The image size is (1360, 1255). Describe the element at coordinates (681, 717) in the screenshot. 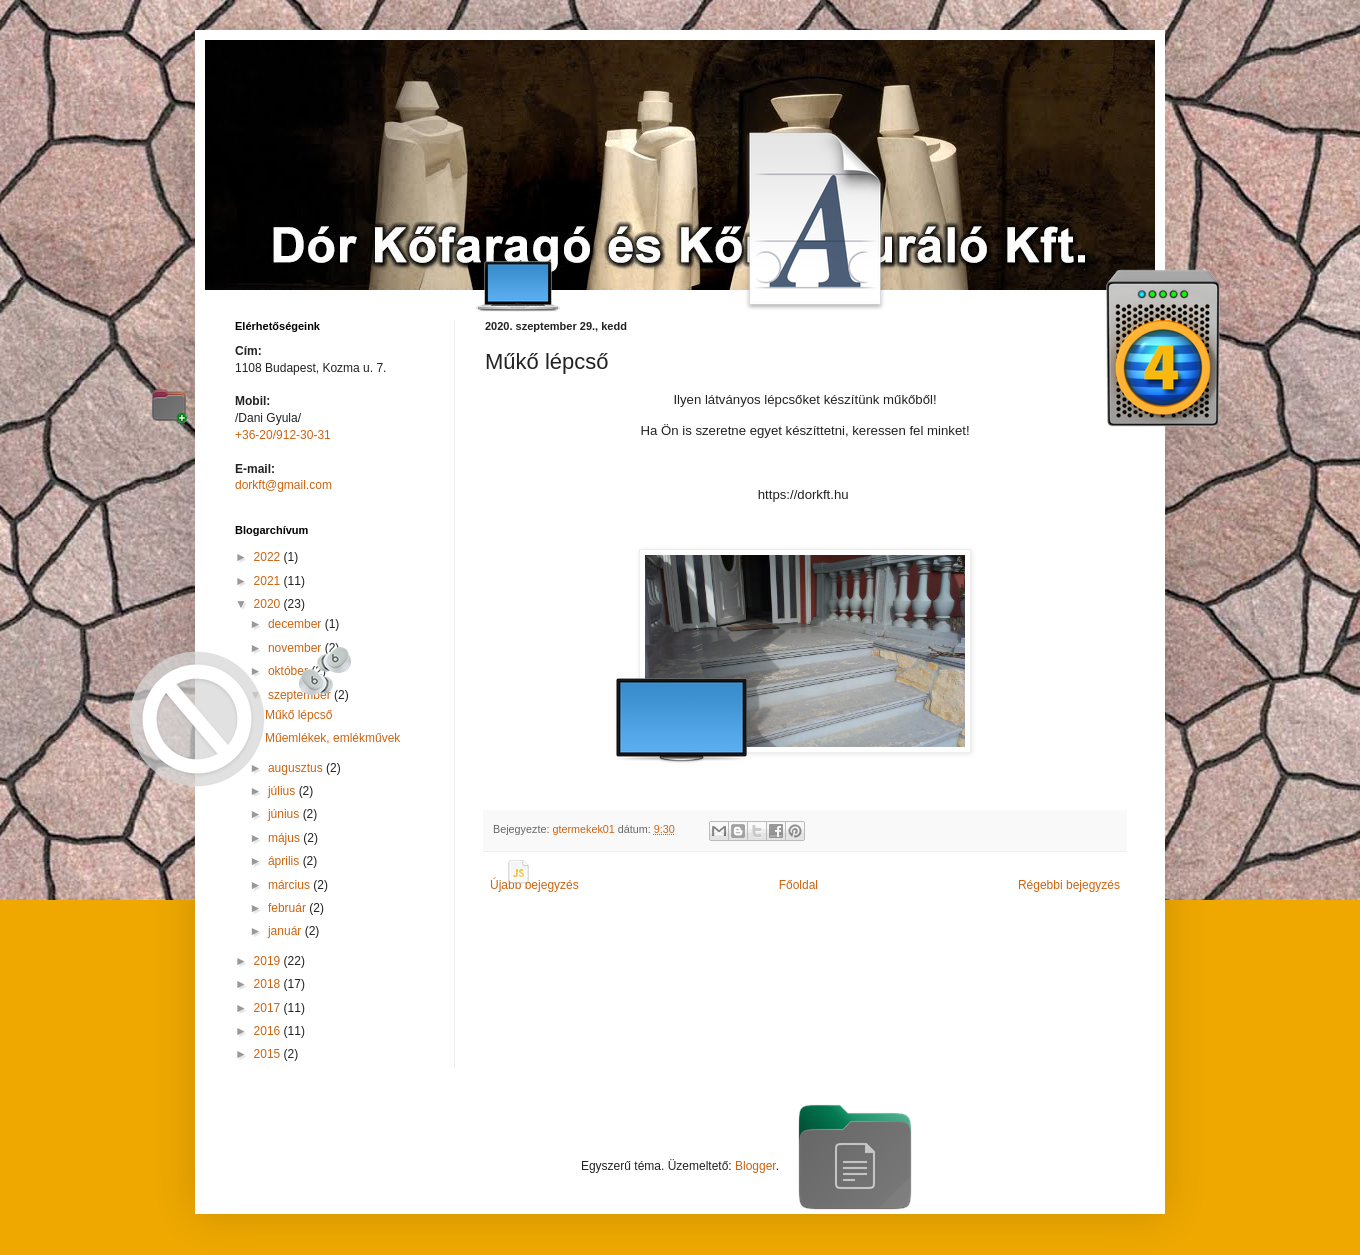

I see `external display or monitor connected` at that location.